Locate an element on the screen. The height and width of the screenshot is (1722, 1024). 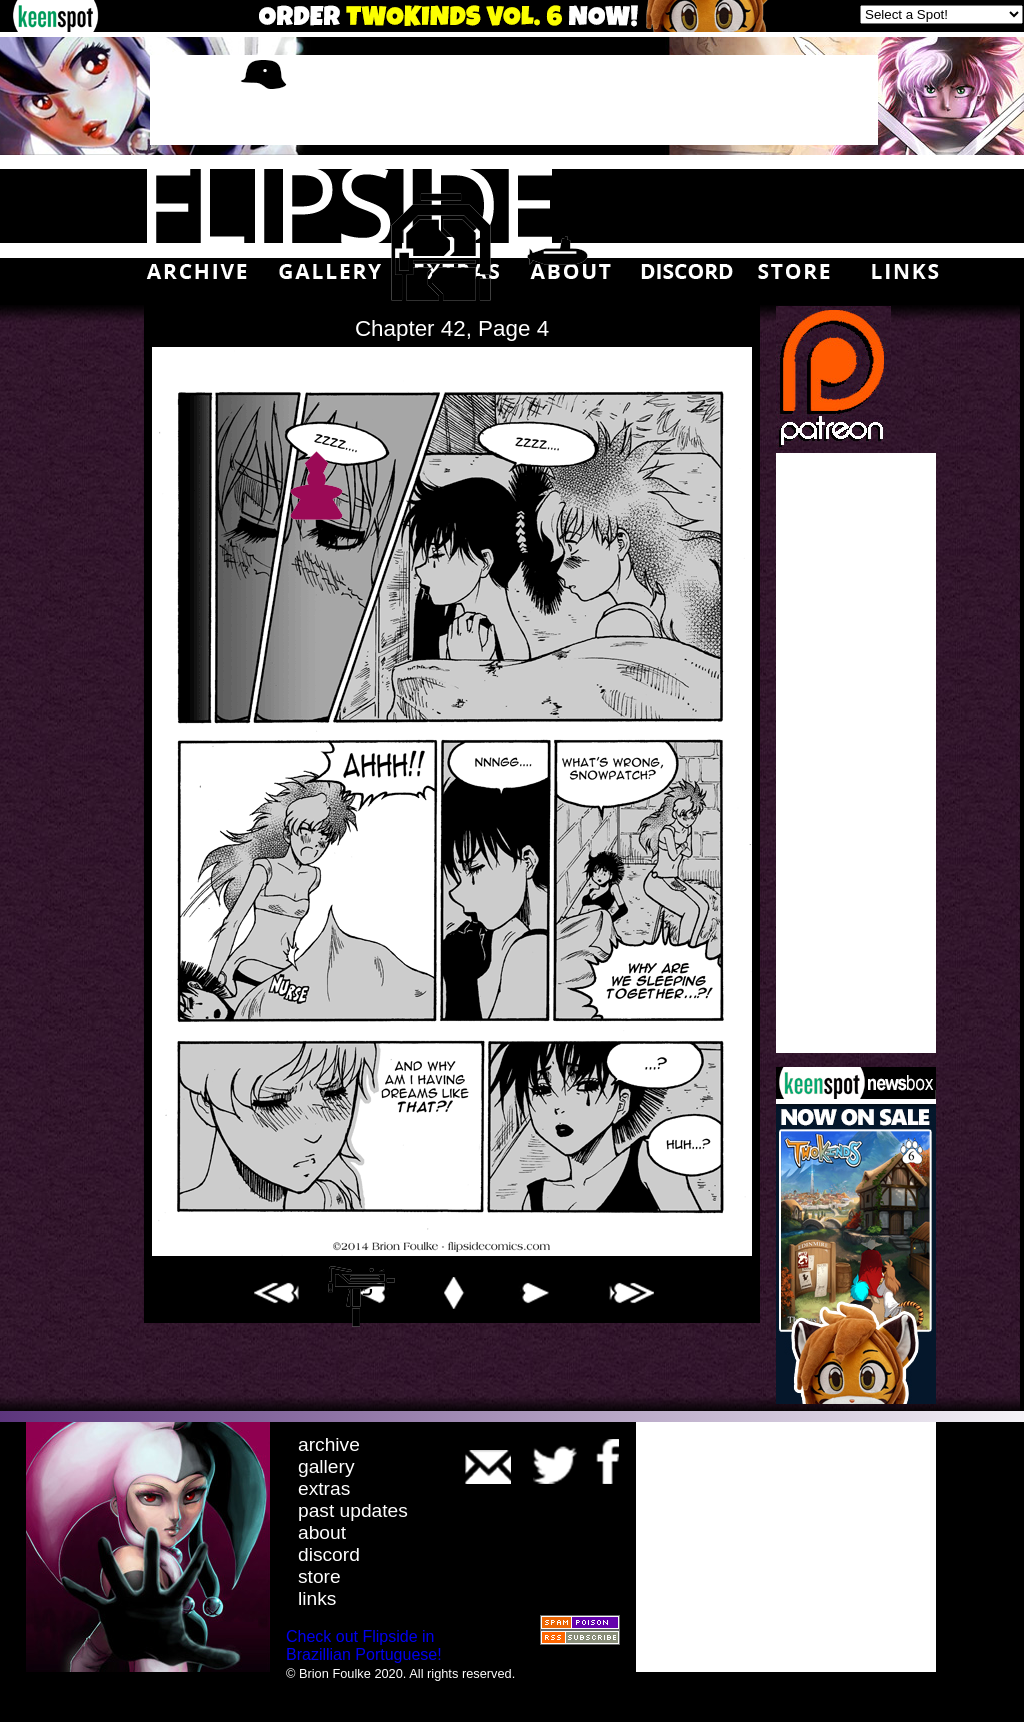
select submachine gun weapon in game is located at coordinates (361, 1296).